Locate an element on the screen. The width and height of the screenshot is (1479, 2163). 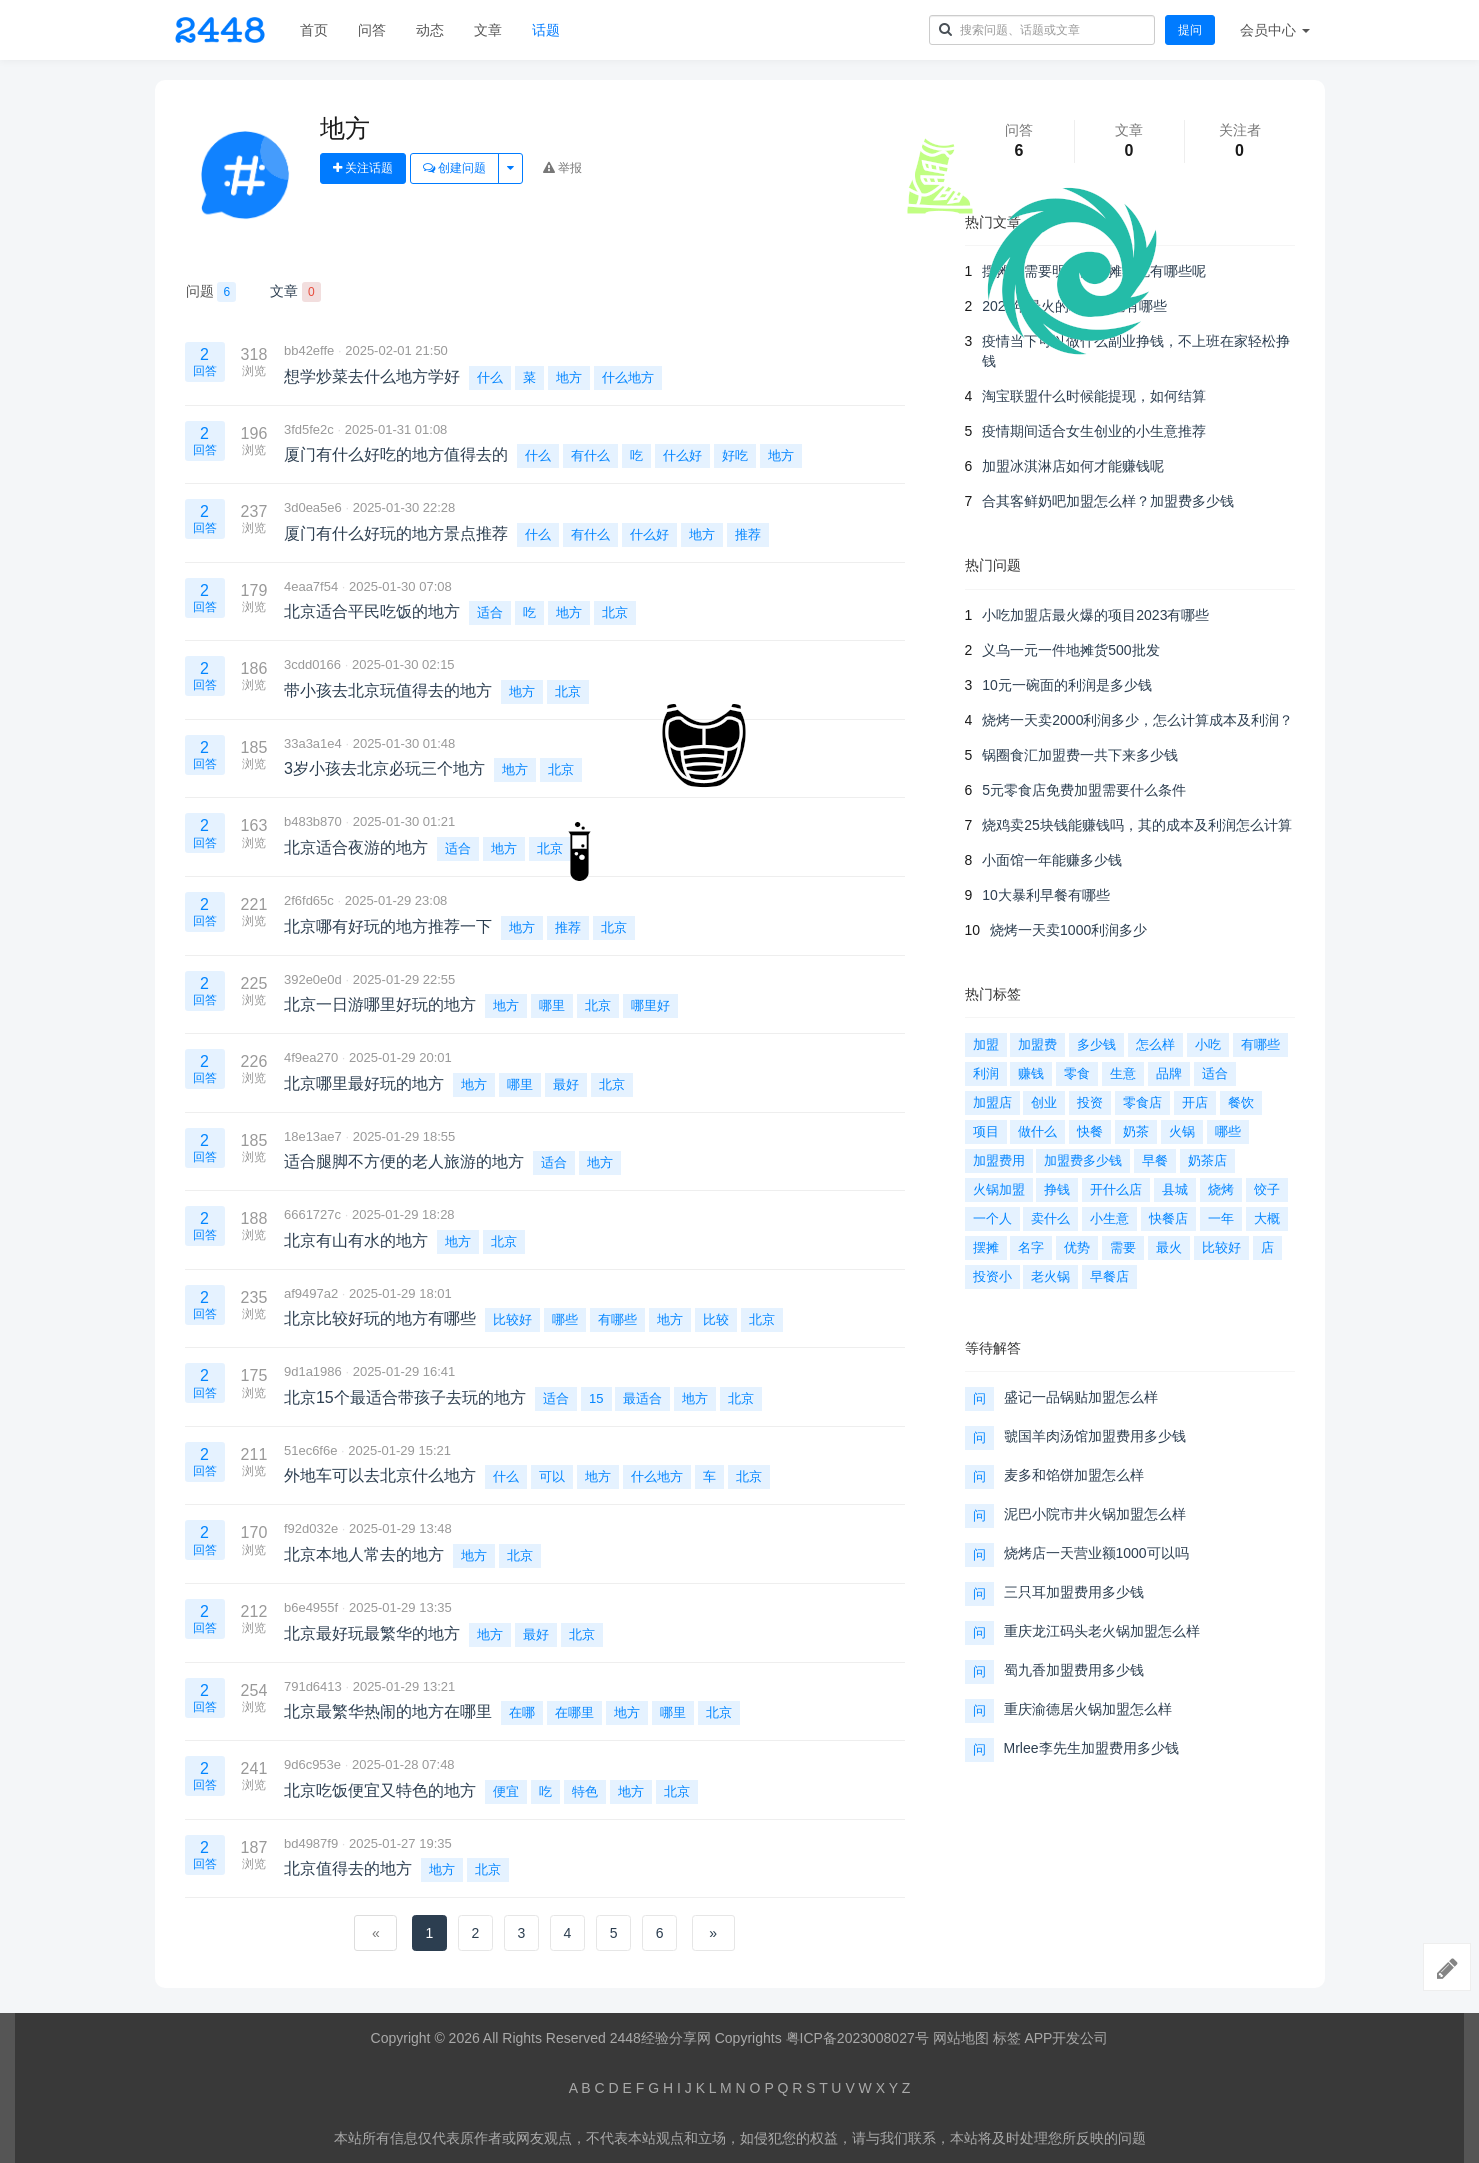
activate energy or power ability is located at coordinates (1071, 270).